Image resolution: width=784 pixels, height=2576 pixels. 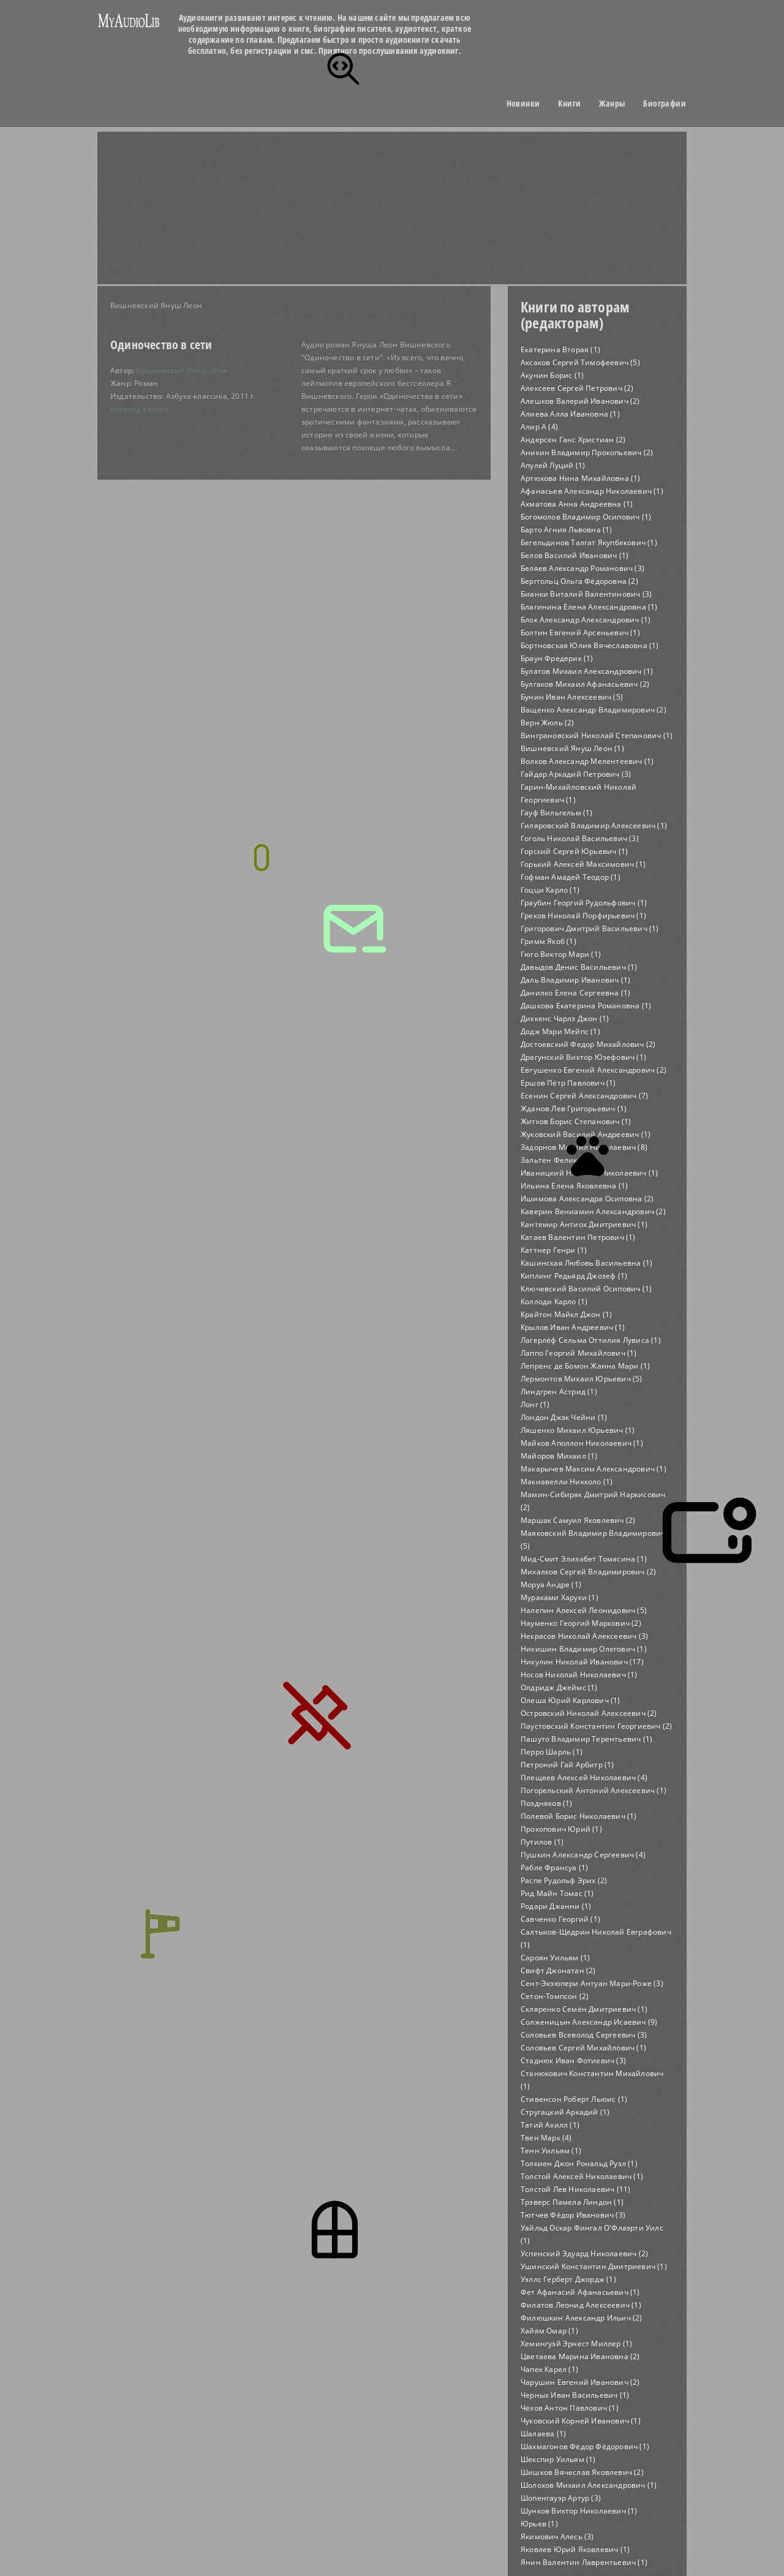 What do you see at coordinates (587, 1155) in the screenshot?
I see `access pet-related features or settings` at bounding box center [587, 1155].